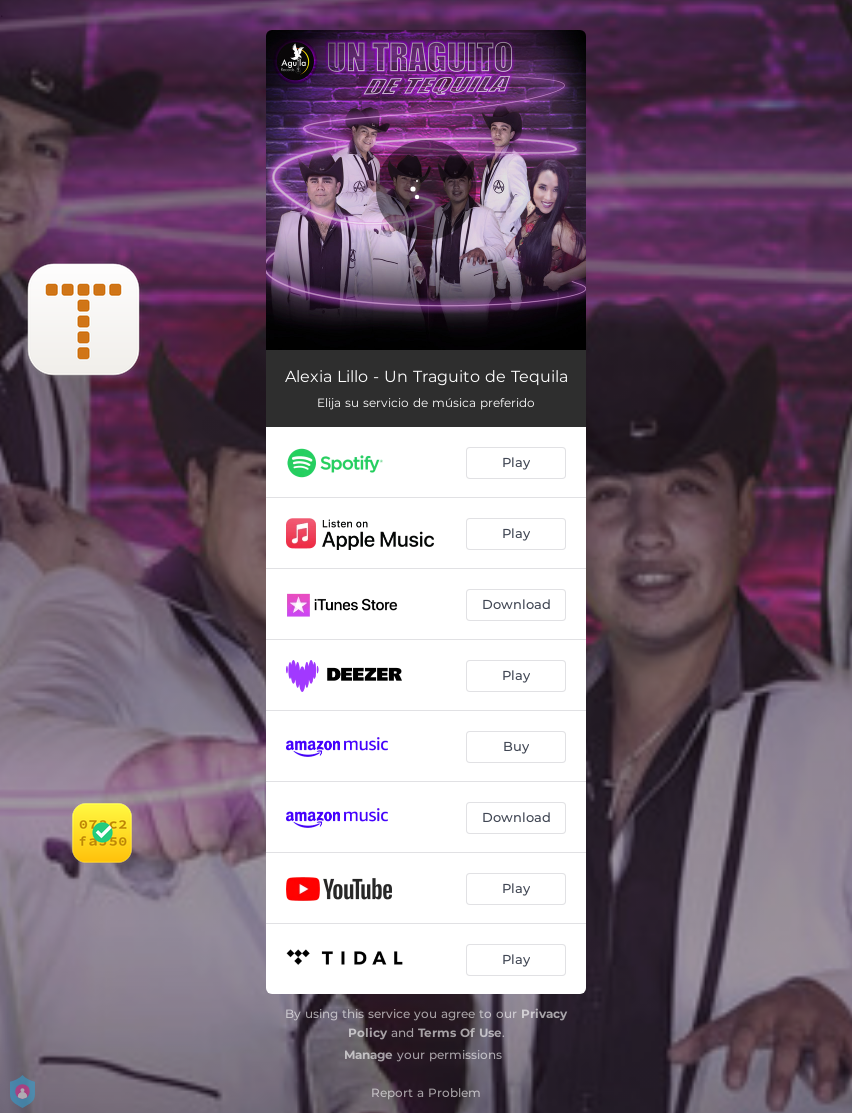  What do you see at coordinates (102, 833) in the screenshot?
I see `open collision hash verification app` at bounding box center [102, 833].